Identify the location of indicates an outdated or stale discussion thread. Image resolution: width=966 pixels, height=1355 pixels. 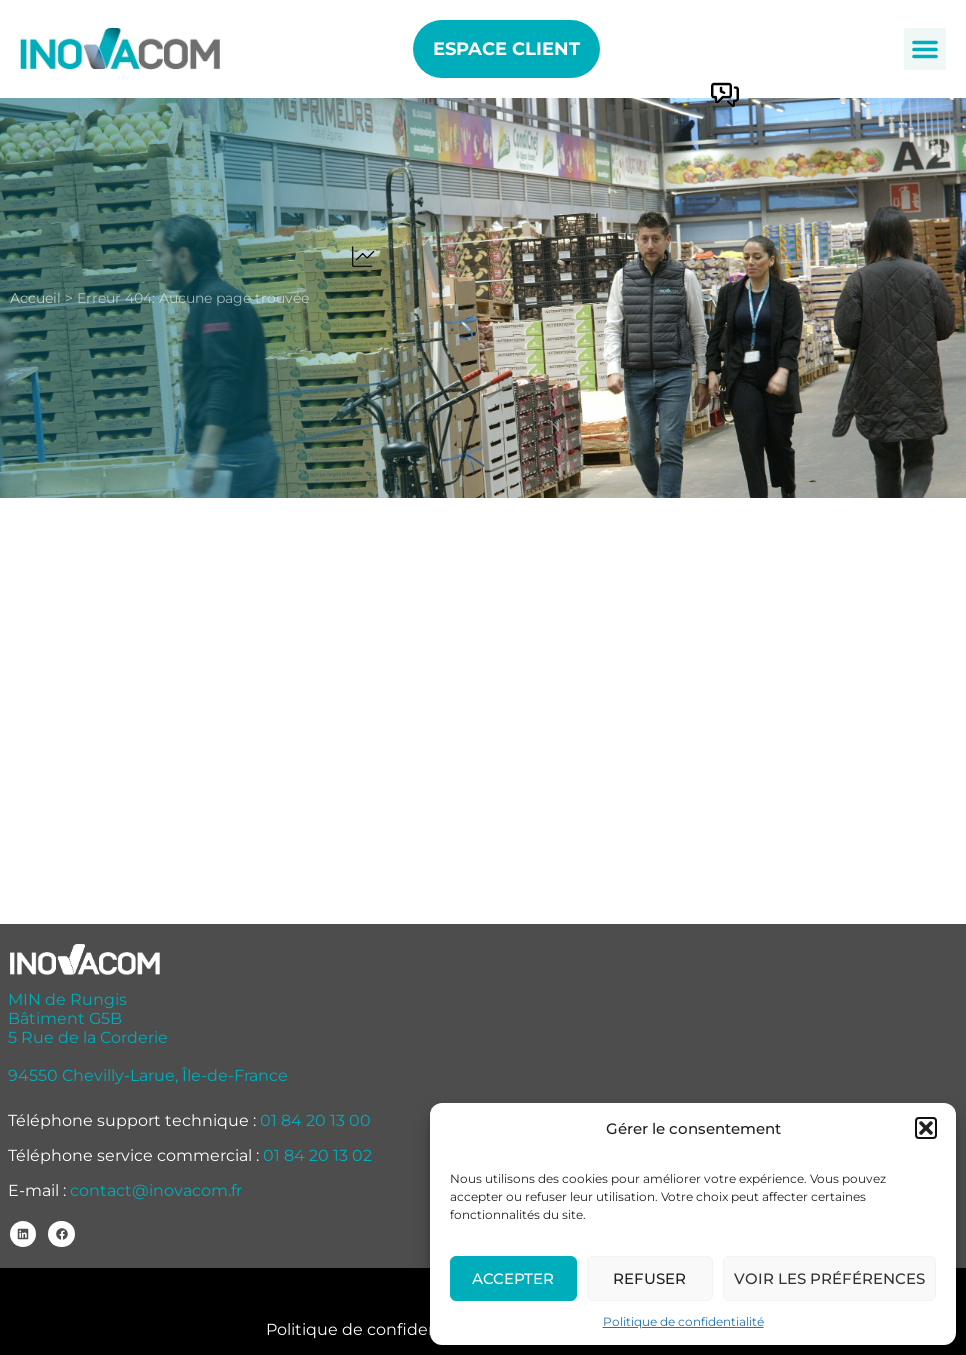
(725, 95).